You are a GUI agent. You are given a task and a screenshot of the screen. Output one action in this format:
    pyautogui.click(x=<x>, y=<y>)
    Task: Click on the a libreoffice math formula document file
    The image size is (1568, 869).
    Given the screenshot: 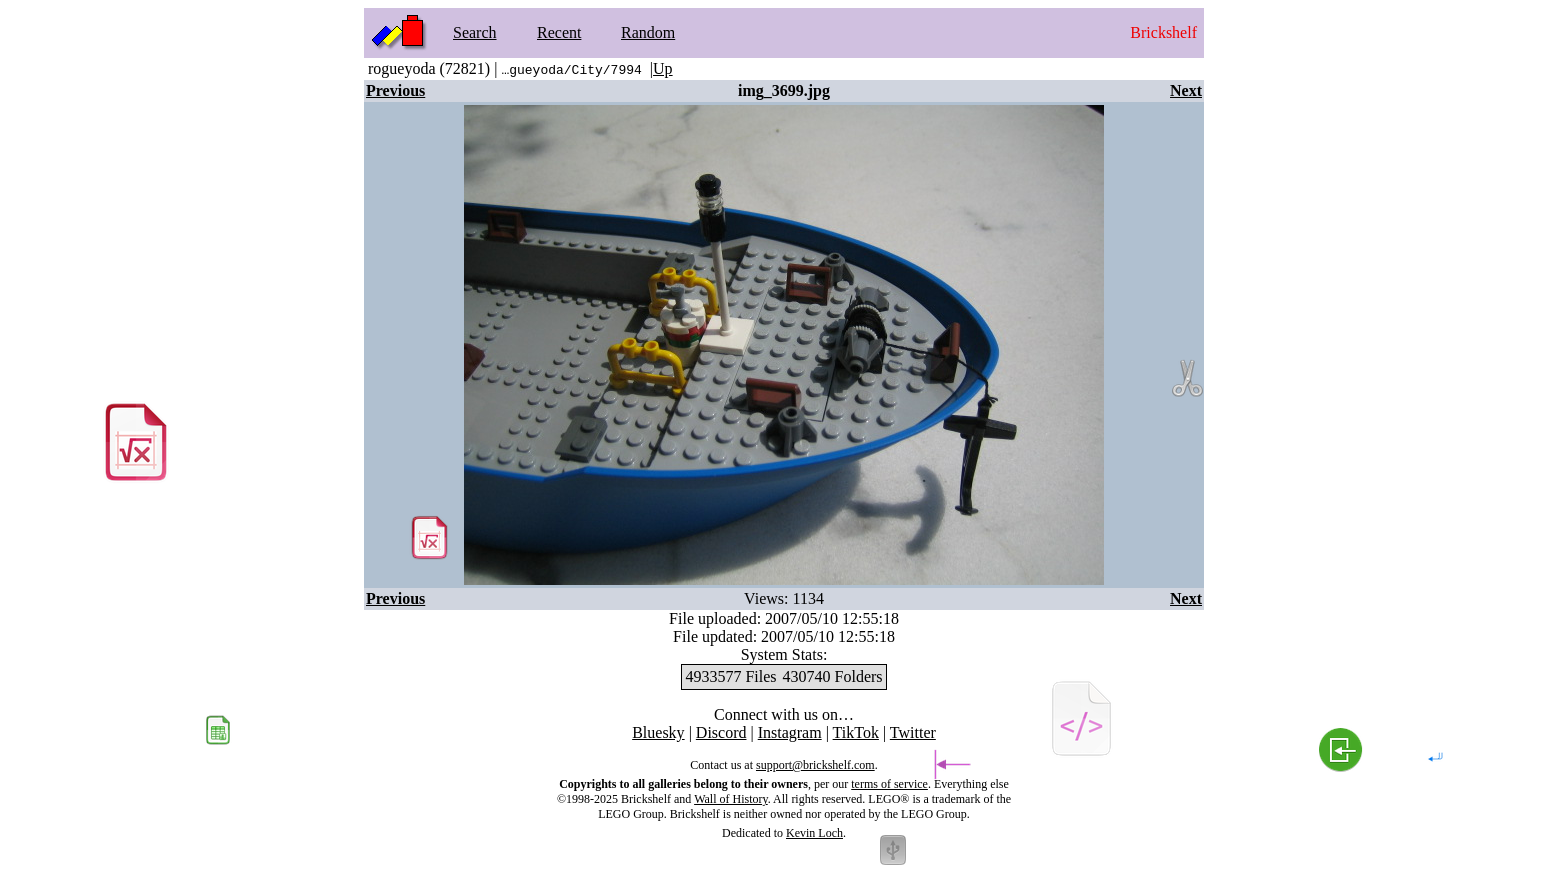 What is the action you would take?
    pyautogui.click(x=136, y=442)
    